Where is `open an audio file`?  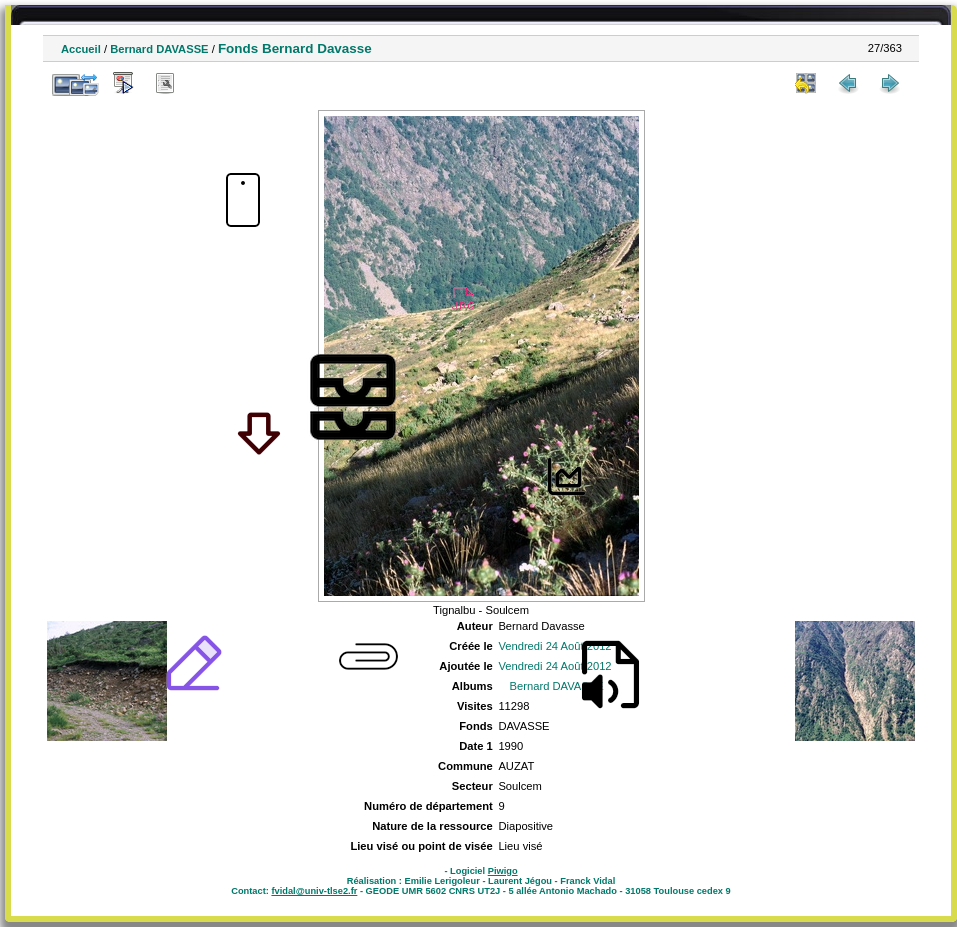
open an audio file is located at coordinates (610, 674).